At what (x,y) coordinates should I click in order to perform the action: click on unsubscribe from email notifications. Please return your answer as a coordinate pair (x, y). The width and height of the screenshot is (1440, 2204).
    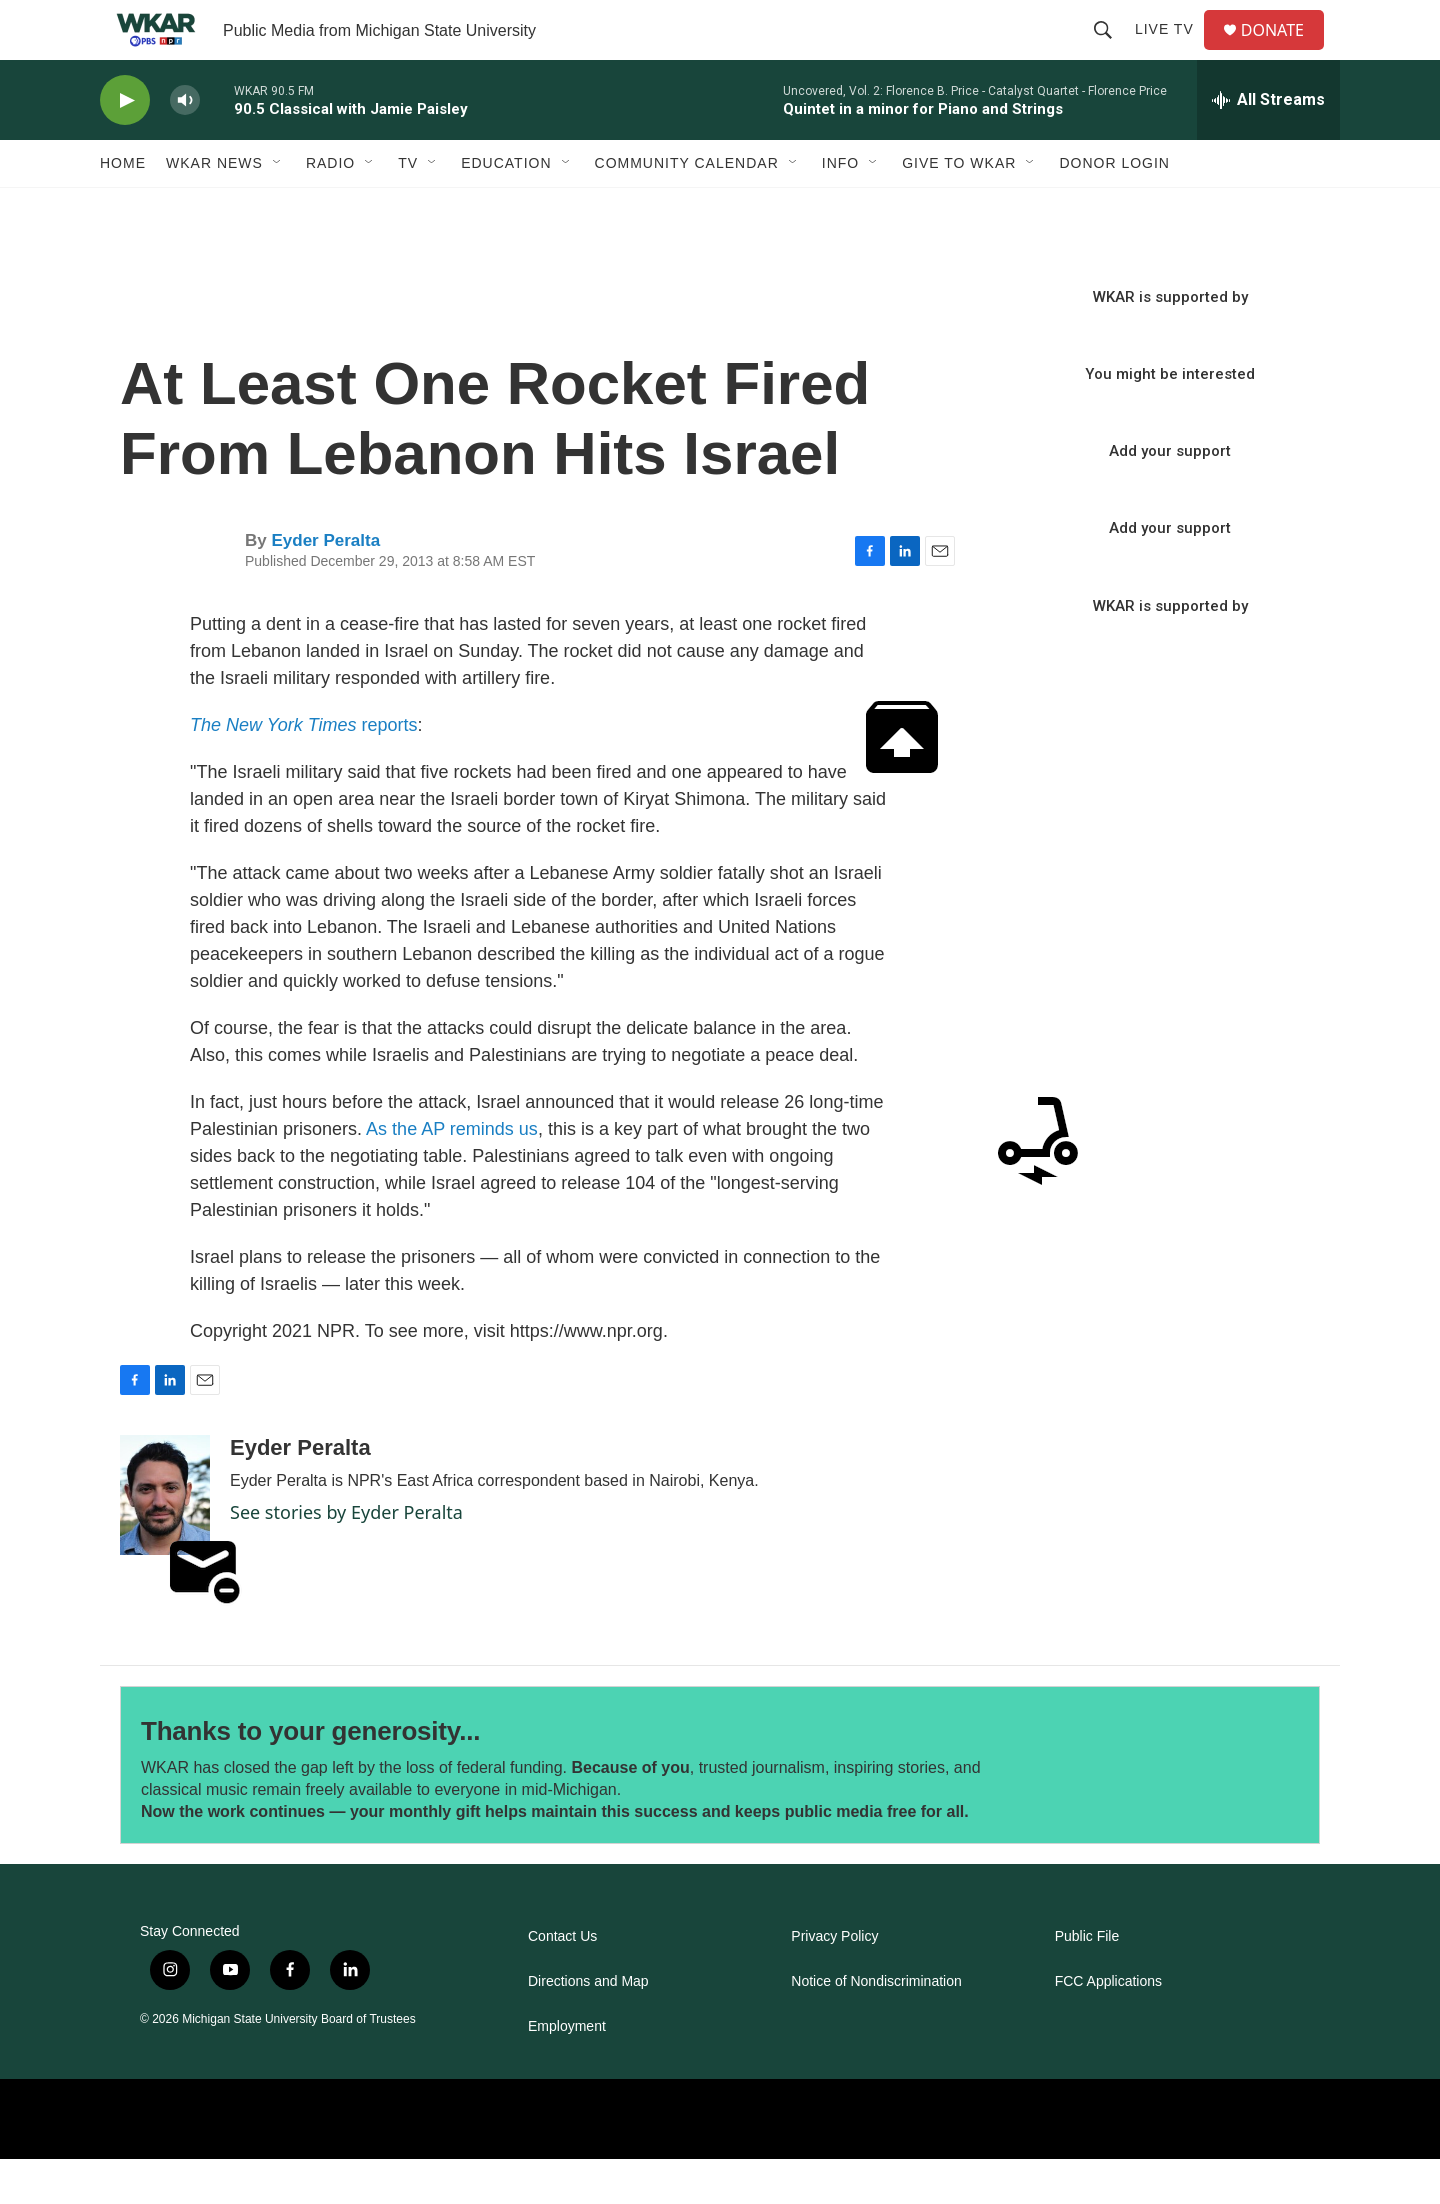
    Looking at the image, I should click on (203, 1574).